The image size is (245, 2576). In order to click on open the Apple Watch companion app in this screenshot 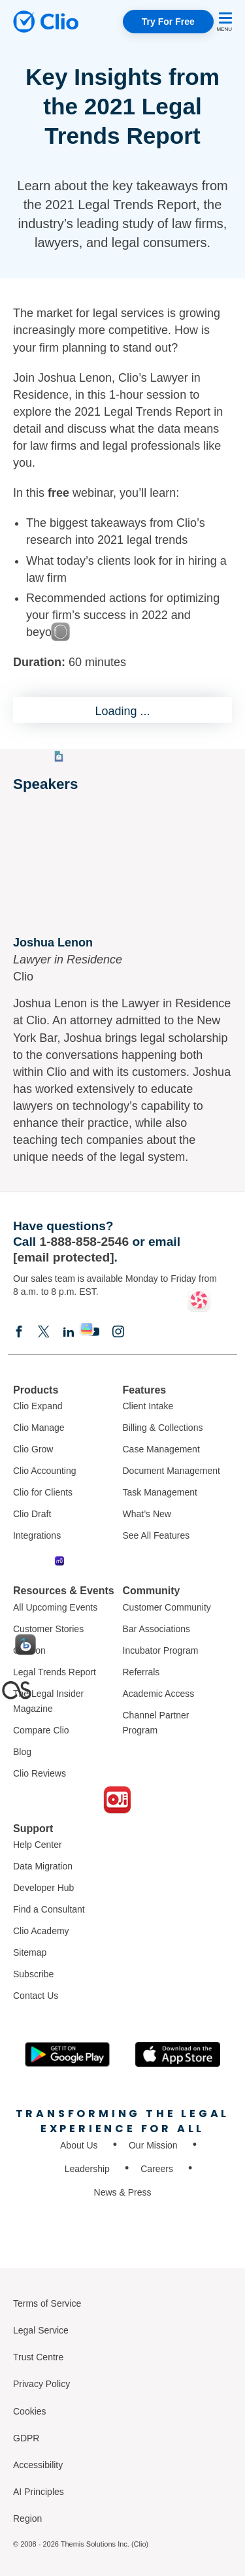, I will do `click(60, 631)`.